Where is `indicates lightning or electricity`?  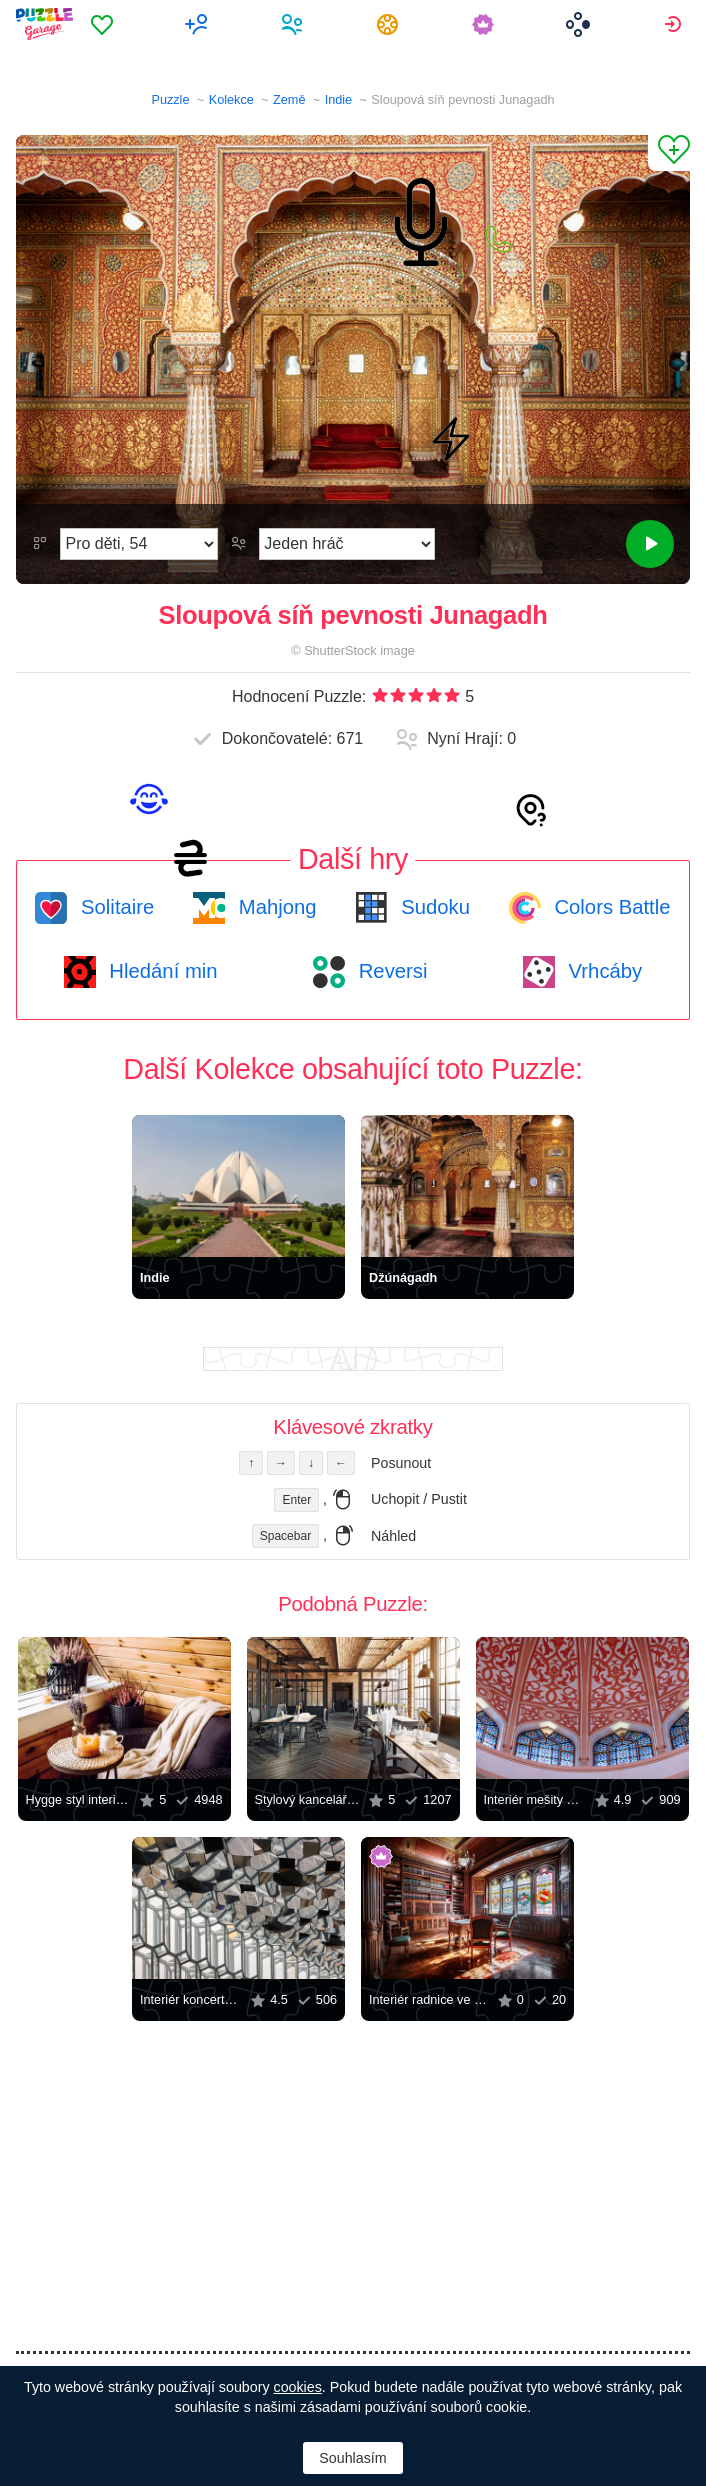 indicates lightning or electricity is located at coordinates (451, 439).